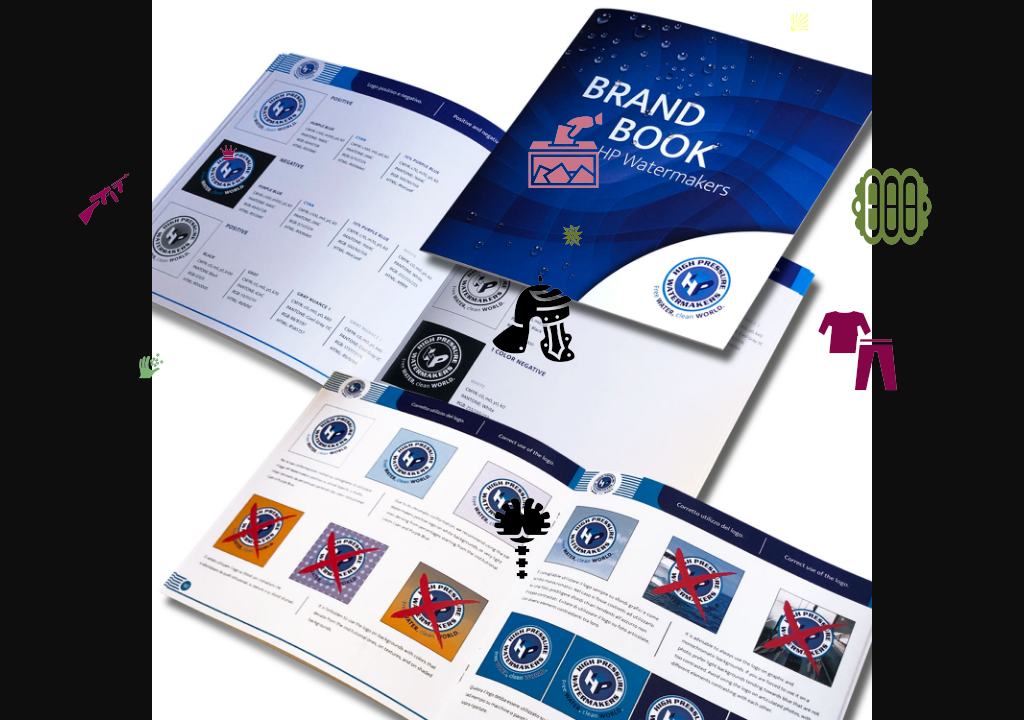 The width and height of the screenshot is (1024, 720). Describe the element at coordinates (572, 235) in the screenshot. I see `add extra time or extend a timer` at that location.